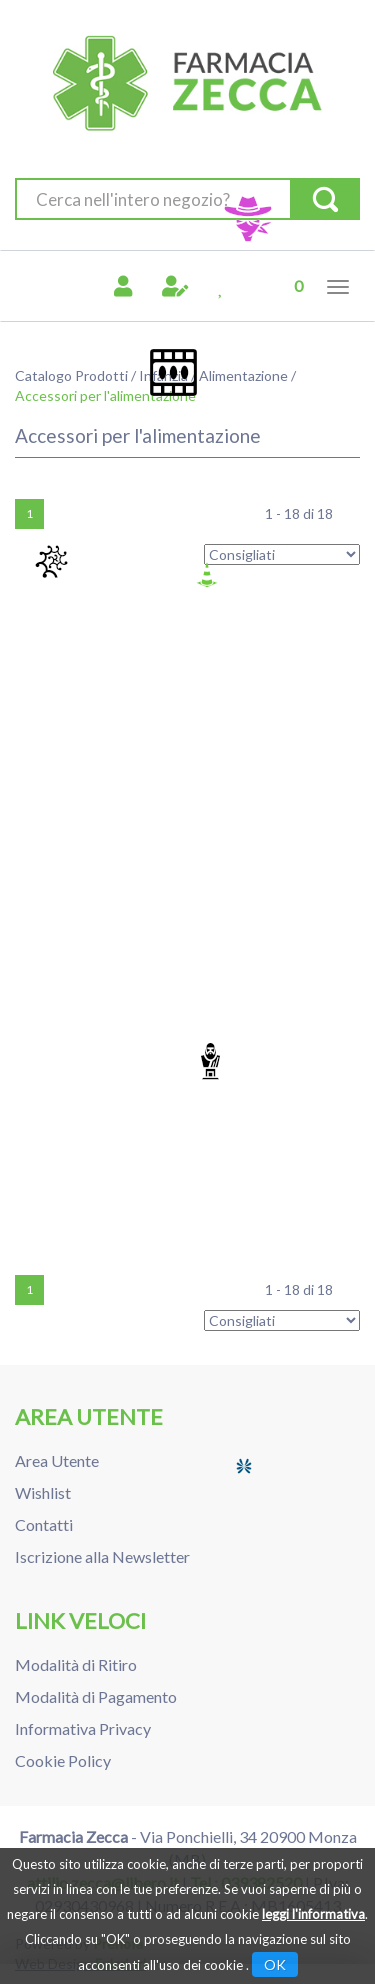 Image resolution: width=375 pixels, height=1984 pixels. Describe the element at coordinates (207, 575) in the screenshot. I see `indicates an area under construction or maintenance` at that location.